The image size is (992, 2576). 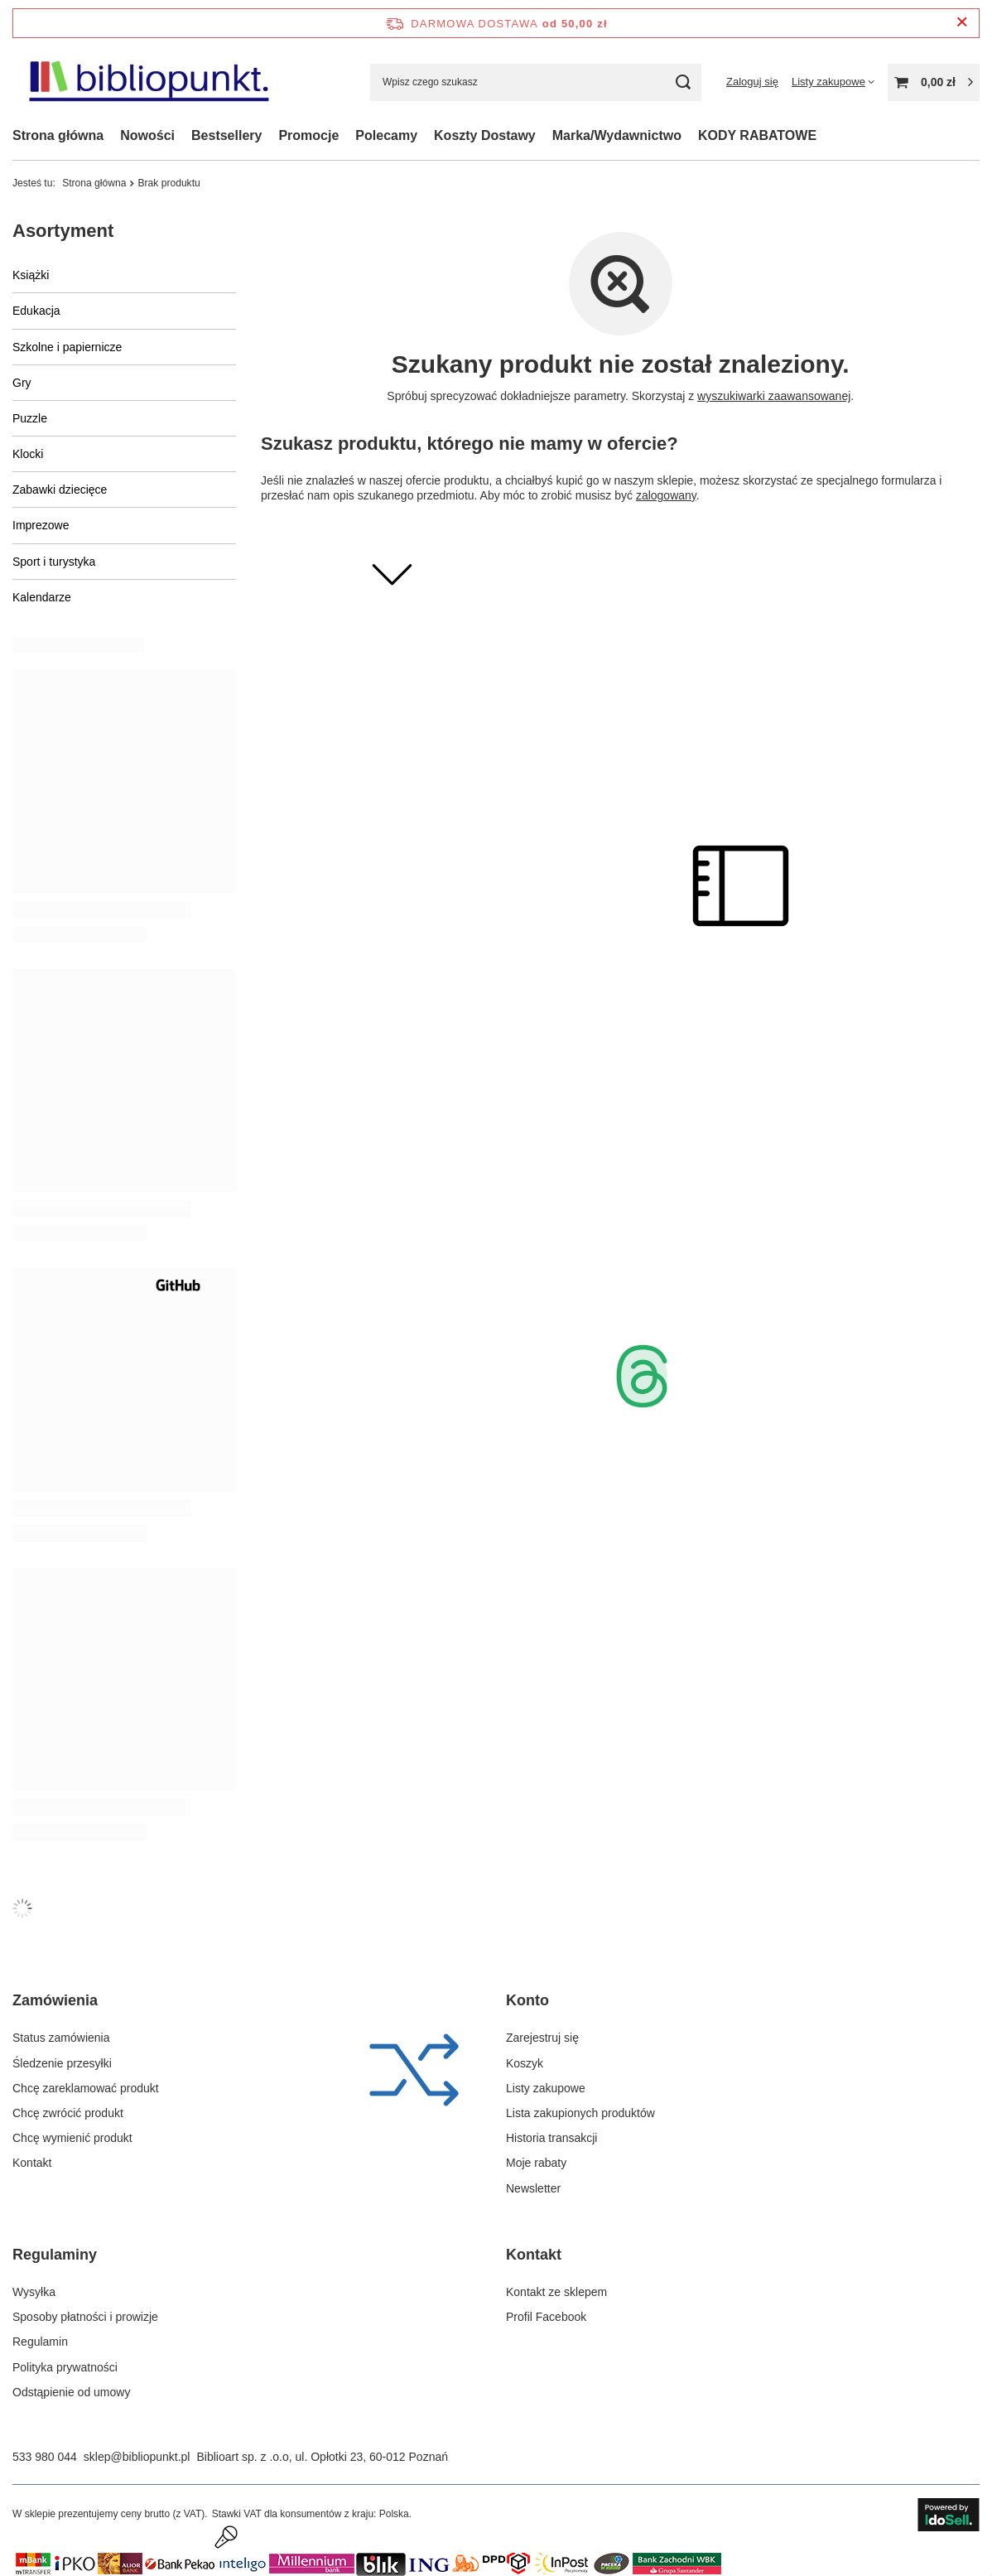 I want to click on access voice recording or audio input, so click(x=225, y=2537).